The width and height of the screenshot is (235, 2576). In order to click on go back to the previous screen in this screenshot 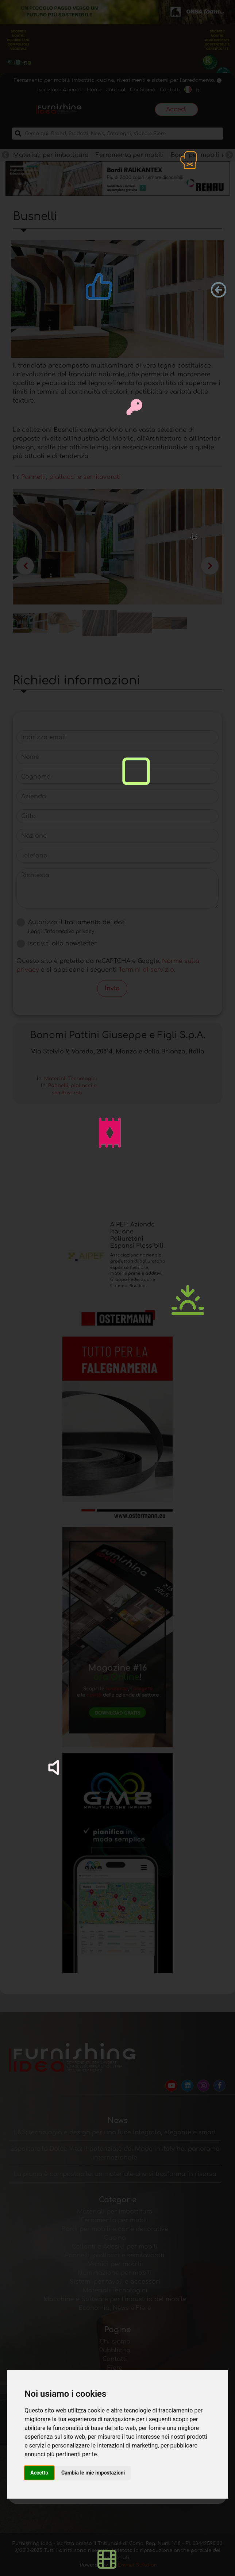, I will do `click(219, 290)`.